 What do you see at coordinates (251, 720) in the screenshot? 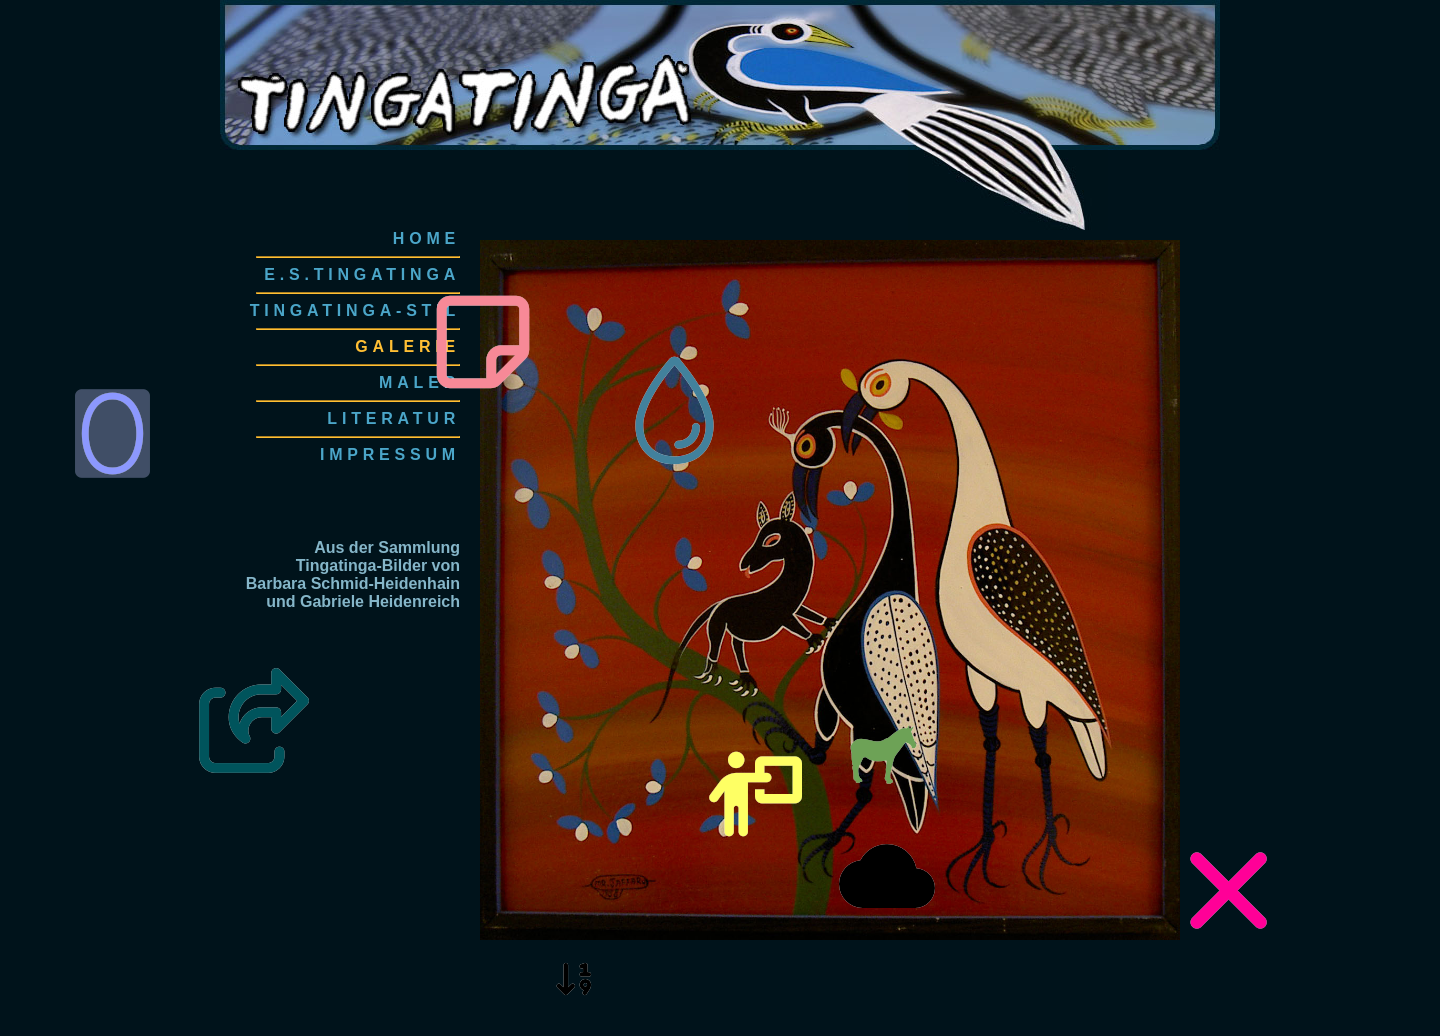
I see `share this content externally` at bounding box center [251, 720].